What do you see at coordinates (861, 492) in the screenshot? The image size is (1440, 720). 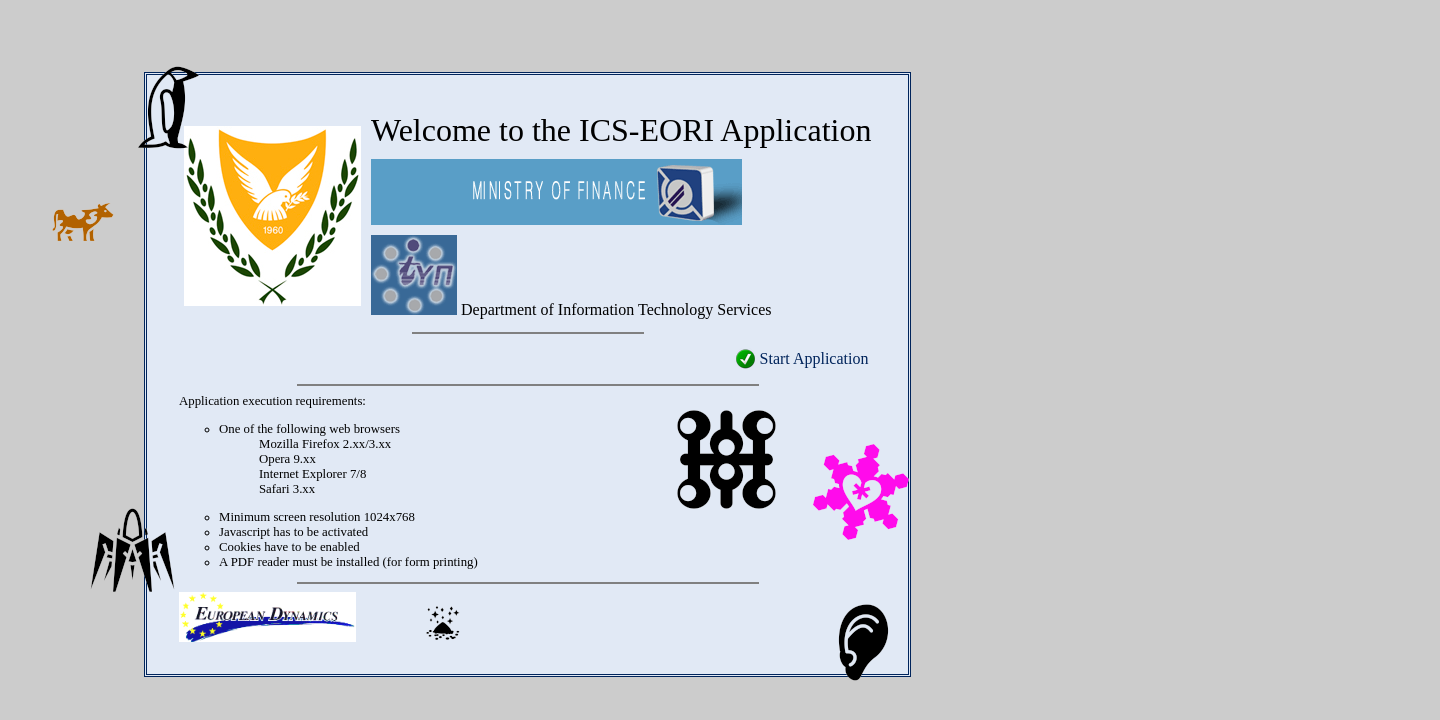 I see `indicates a frozen or cold status effect in gameplay` at bounding box center [861, 492].